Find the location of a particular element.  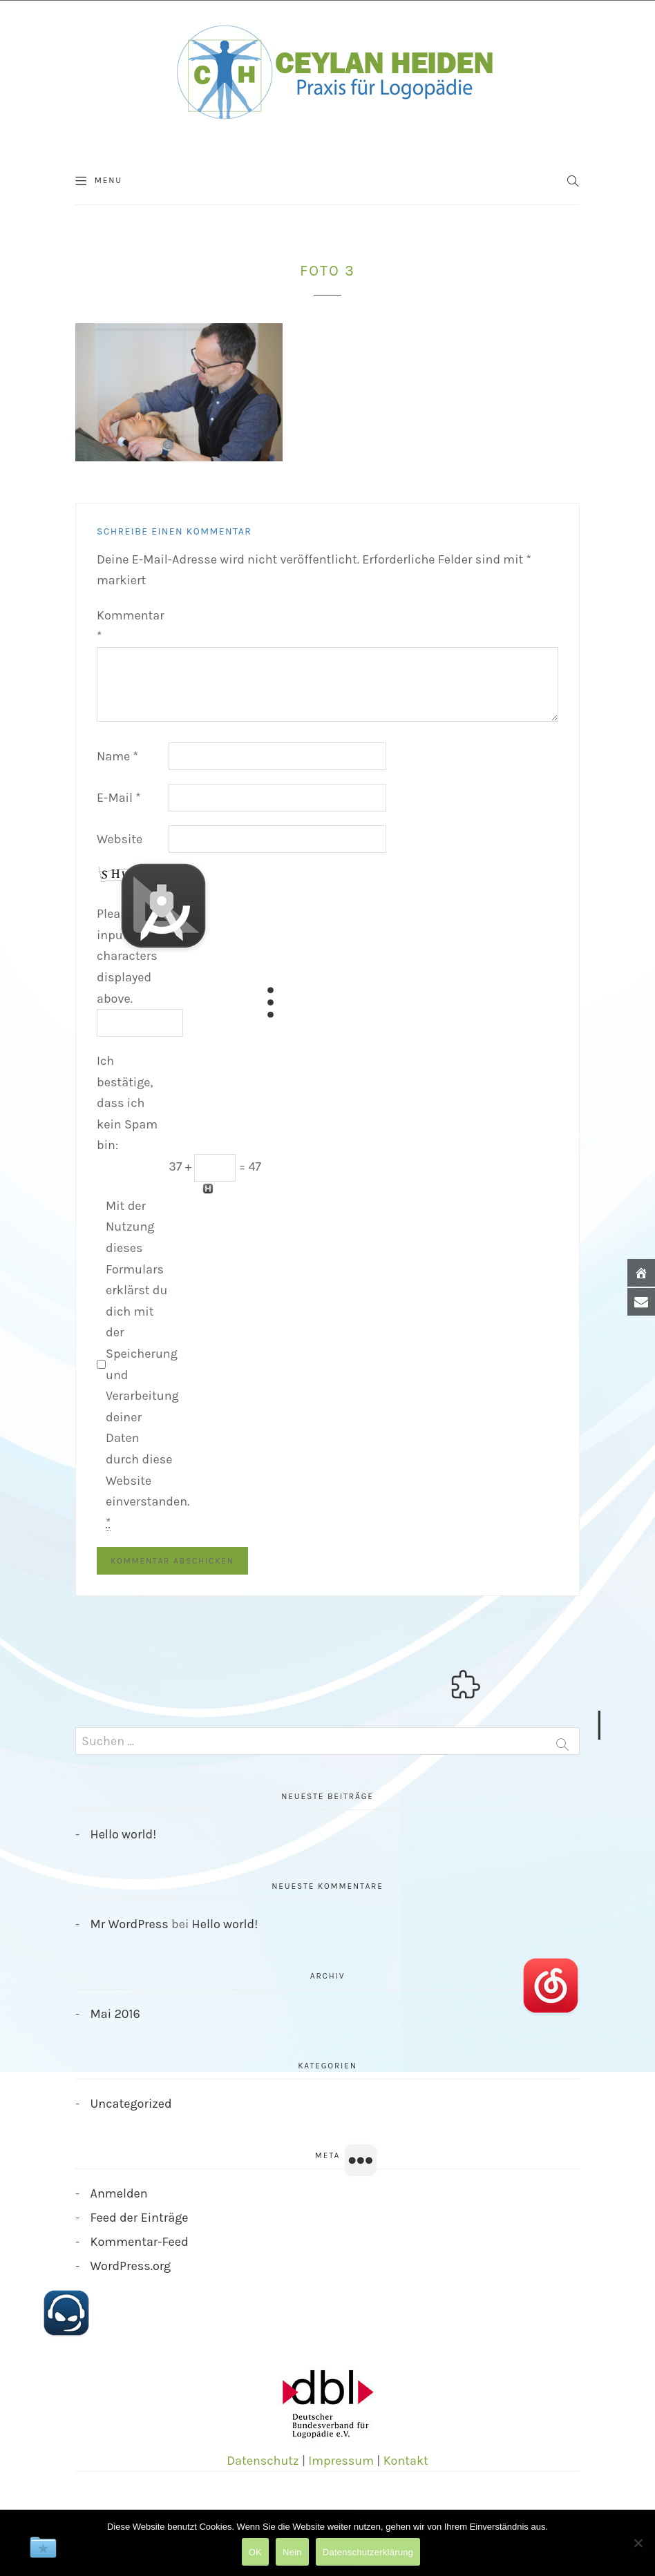

open netease cloud music app is located at coordinates (551, 1986).